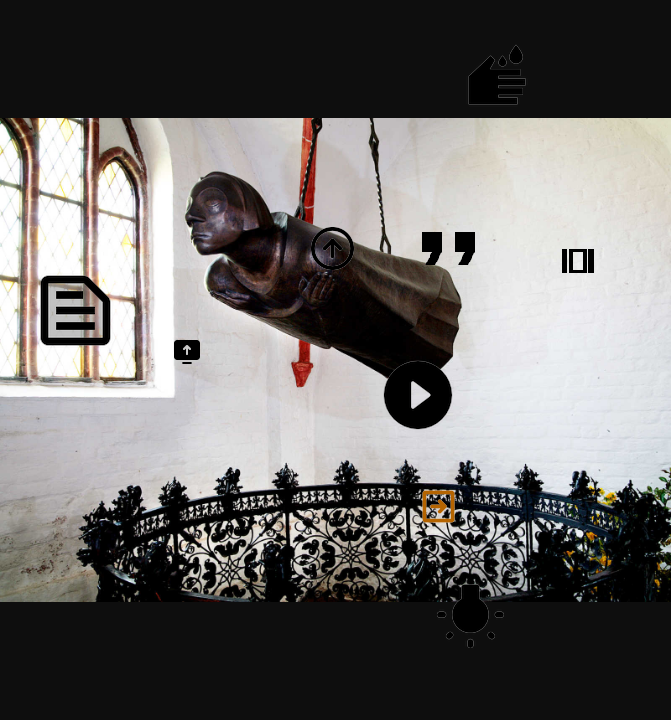 The height and width of the screenshot is (720, 671). Describe the element at coordinates (577, 262) in the screenshot. I see `switch to column or array view layout` at that location.